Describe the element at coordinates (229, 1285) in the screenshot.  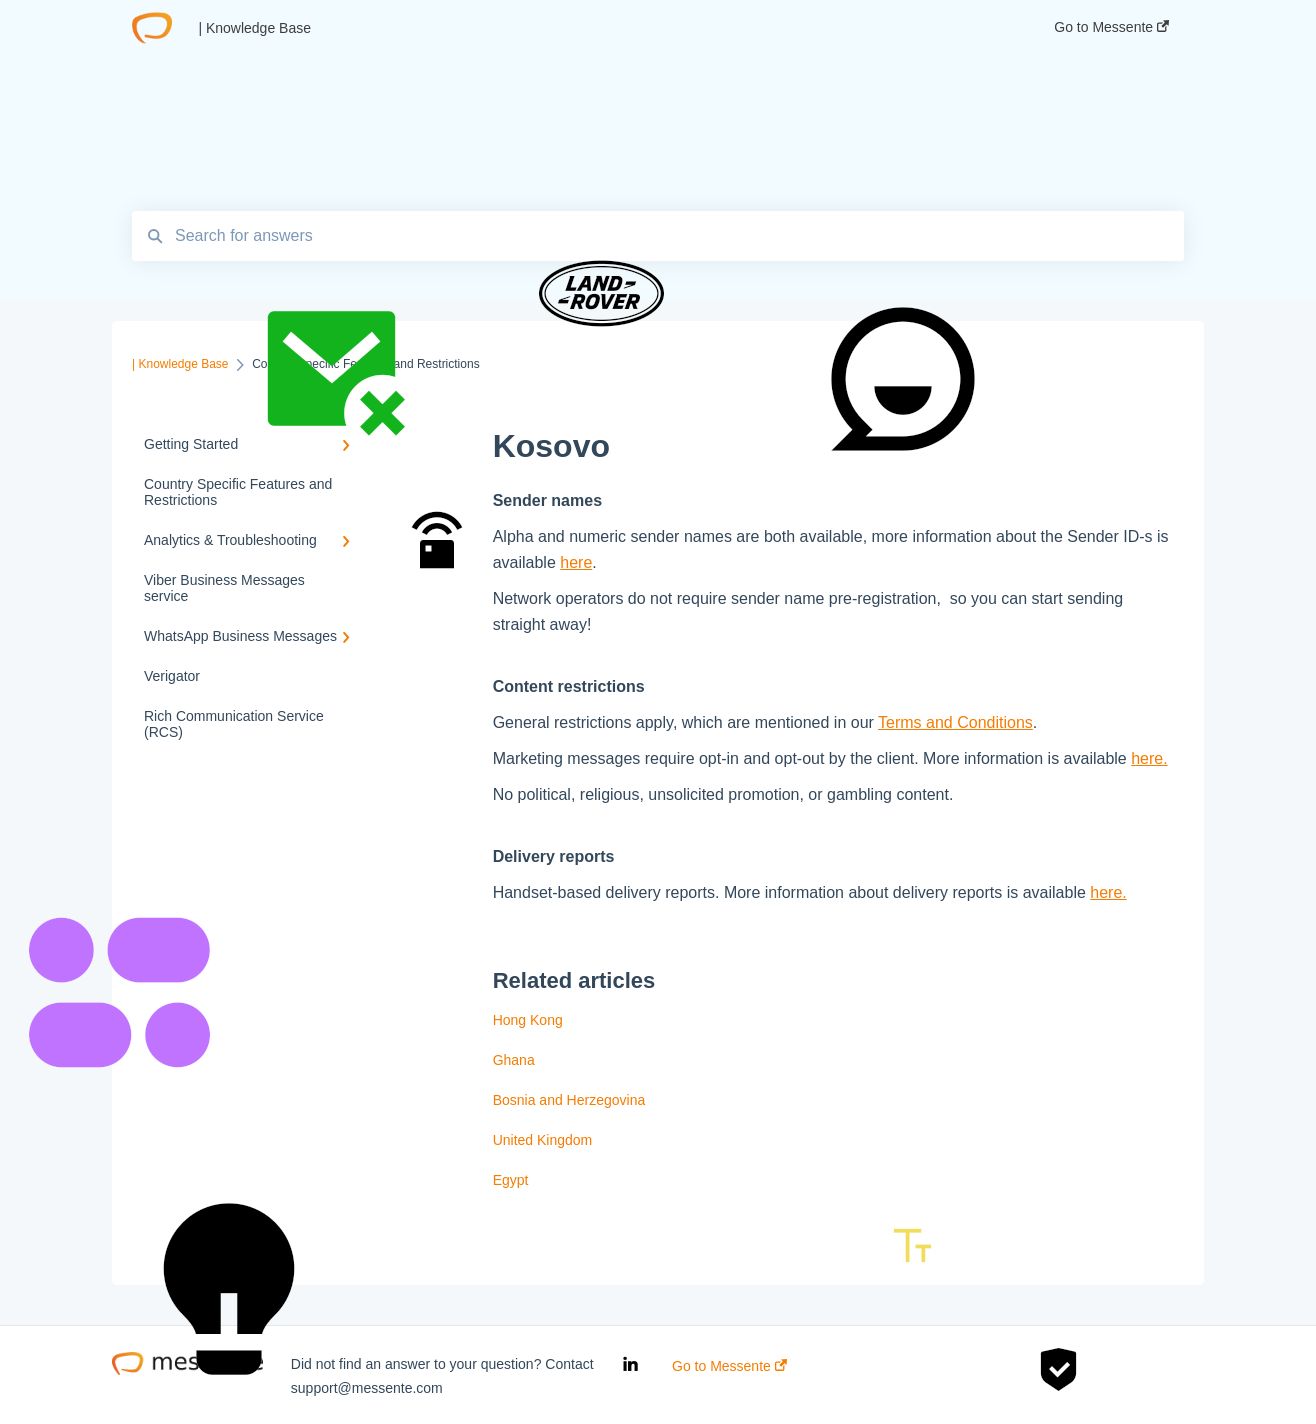
I see `access tips or helpful suggestions` at that location.